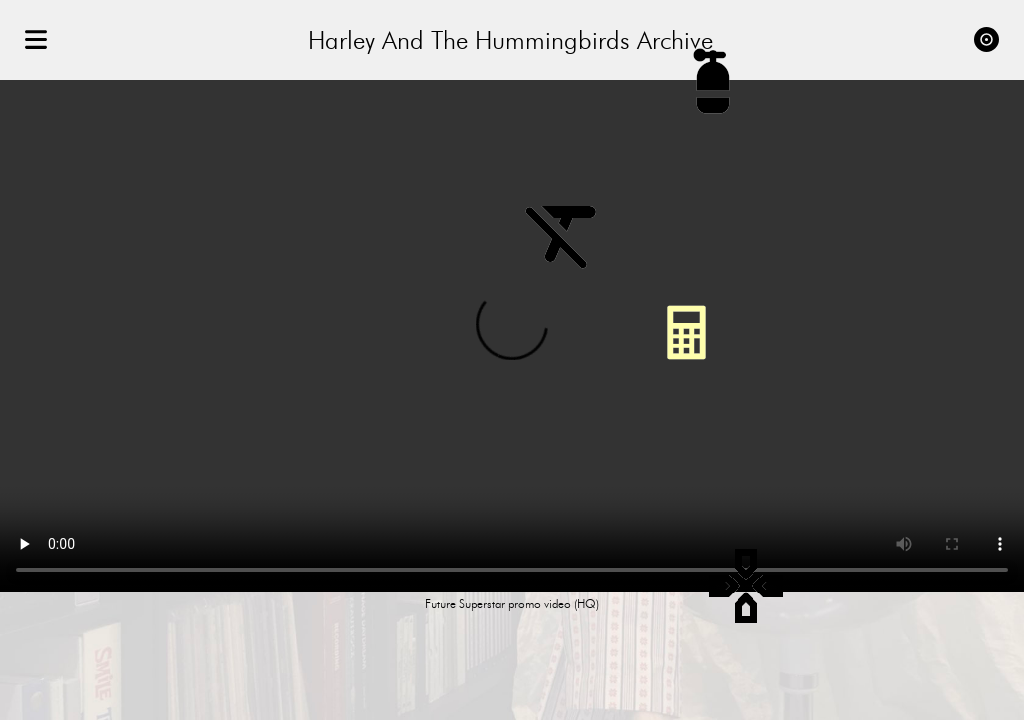 This screenshot has height=720, width=1024. I want to click on clear text formatting, so click(564, 234).